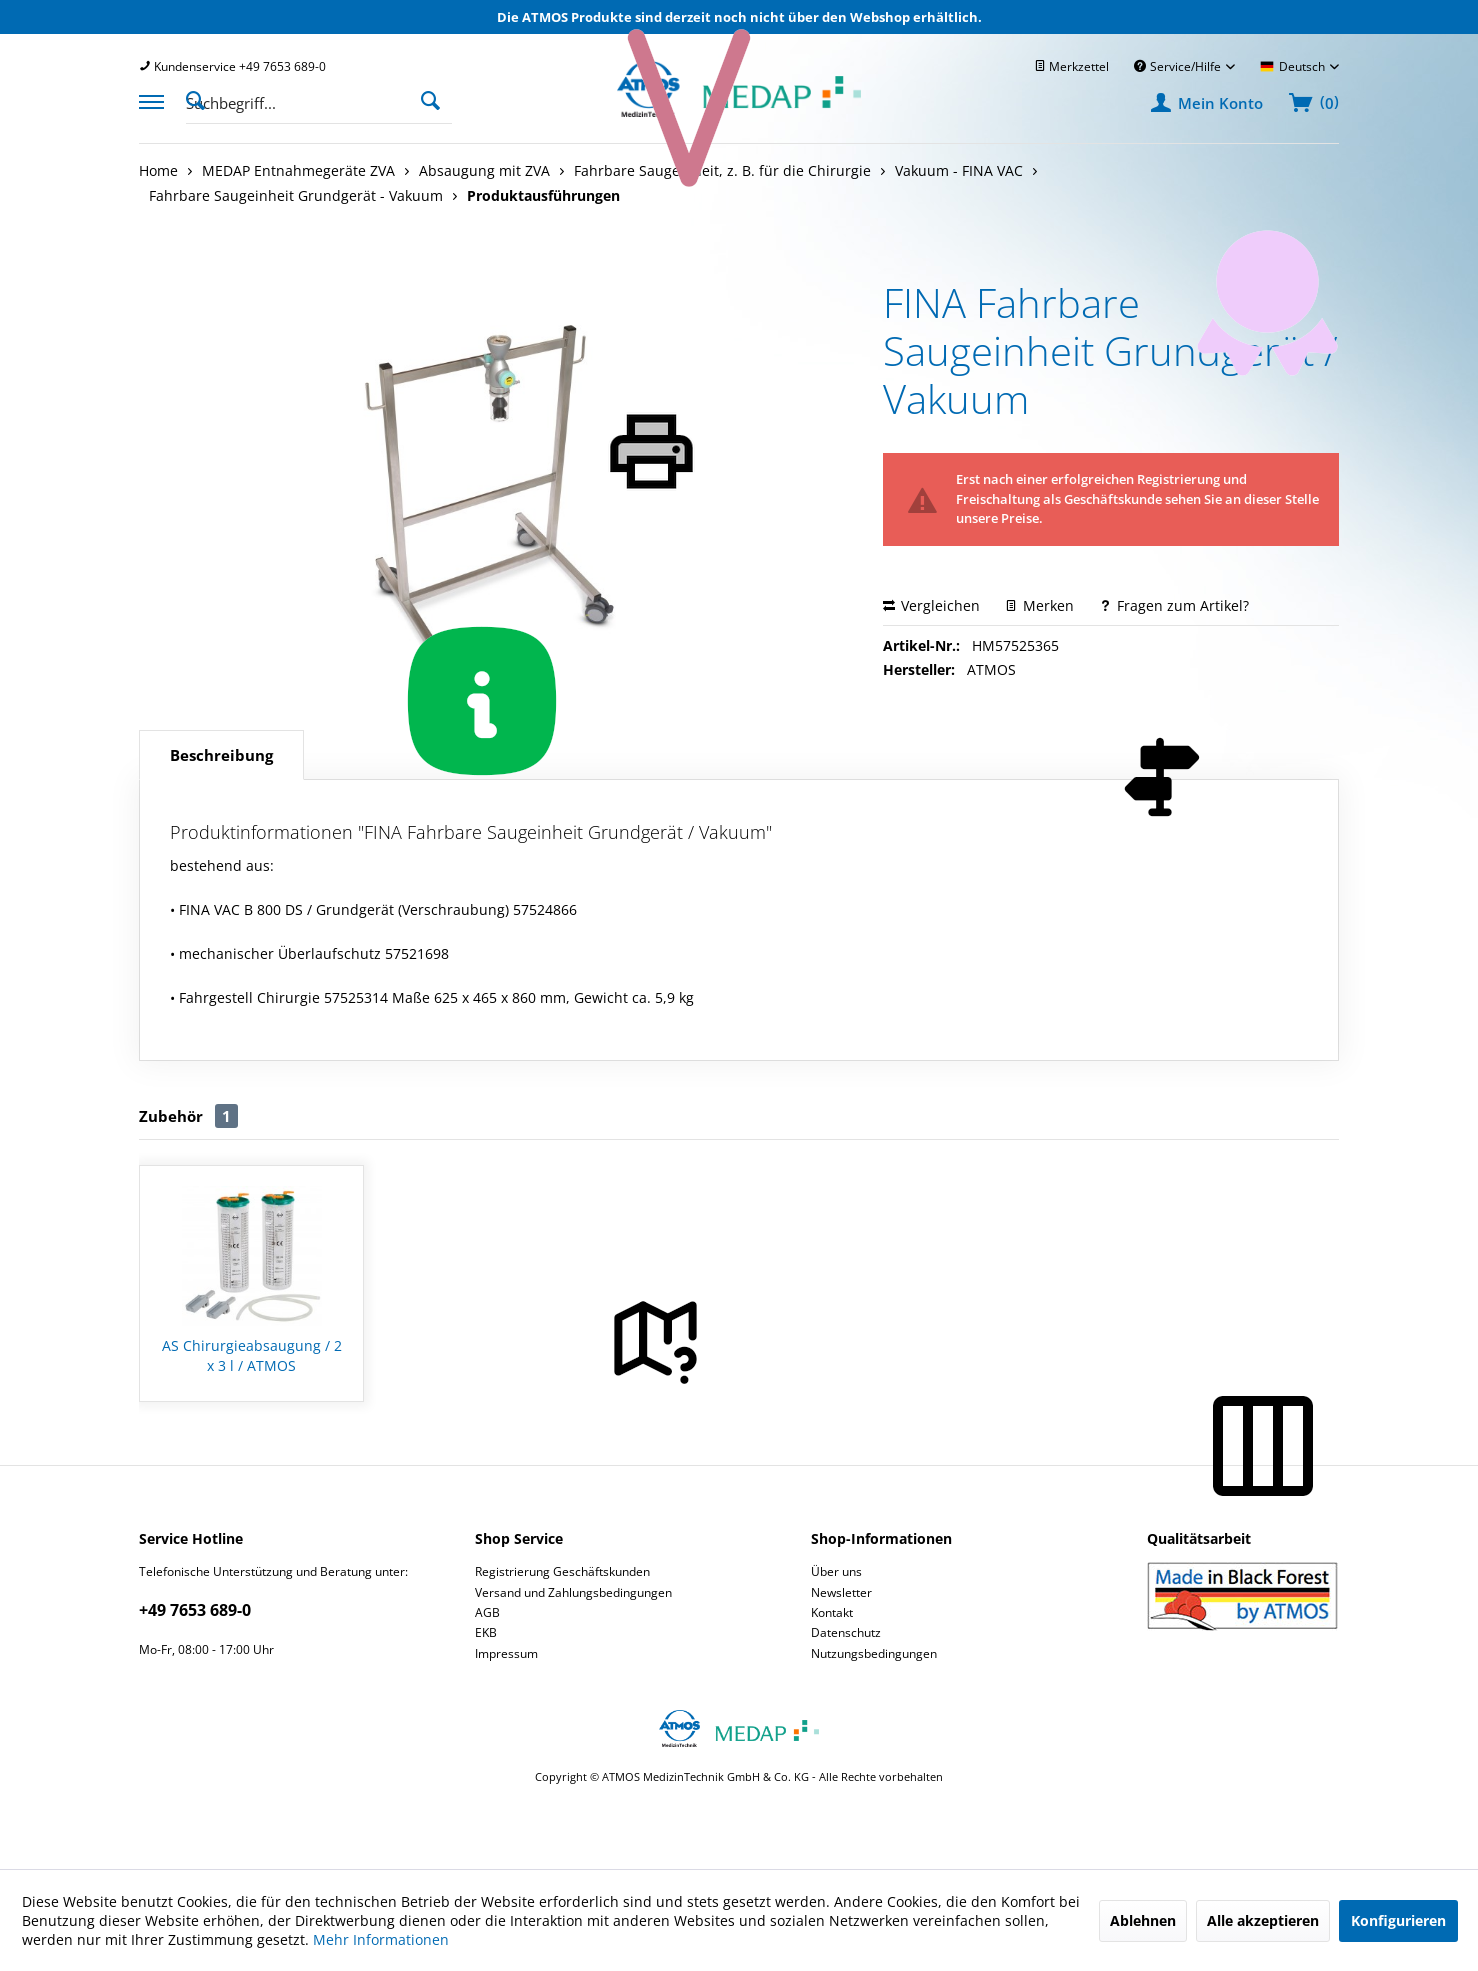  Describe the element at coordinates (1160, 777) in the screenshot. I see `get directions to a destination` at that location.